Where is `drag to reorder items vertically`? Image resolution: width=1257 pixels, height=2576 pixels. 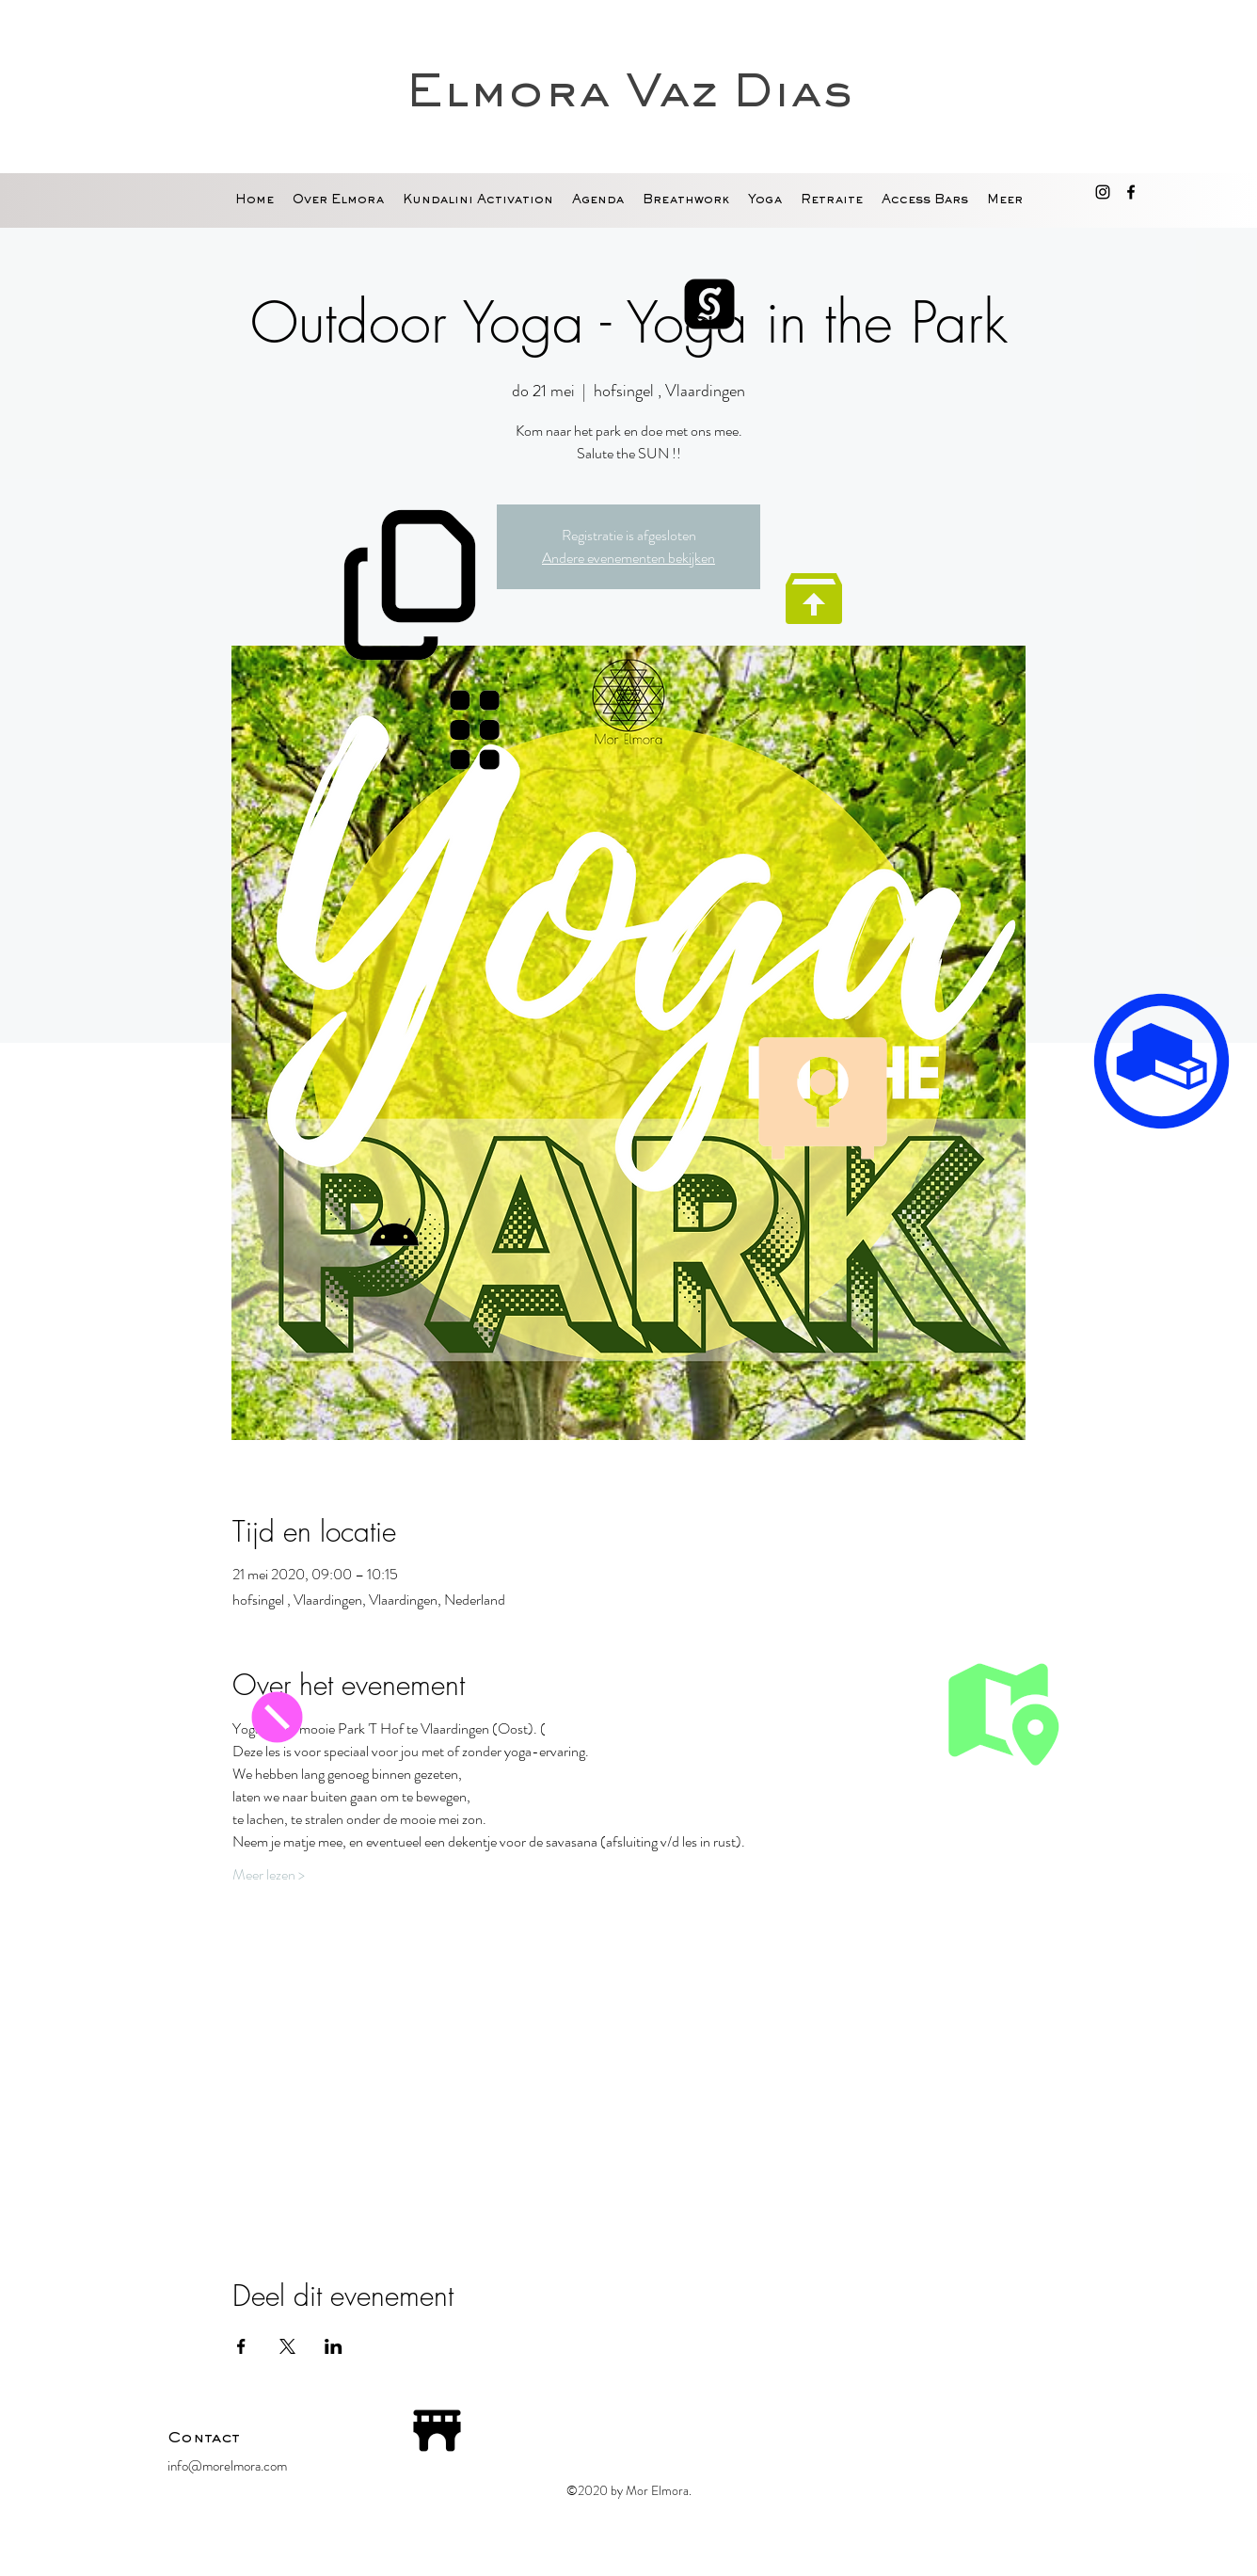
drag to reorder items vertically is located at coordinates (474, 729).